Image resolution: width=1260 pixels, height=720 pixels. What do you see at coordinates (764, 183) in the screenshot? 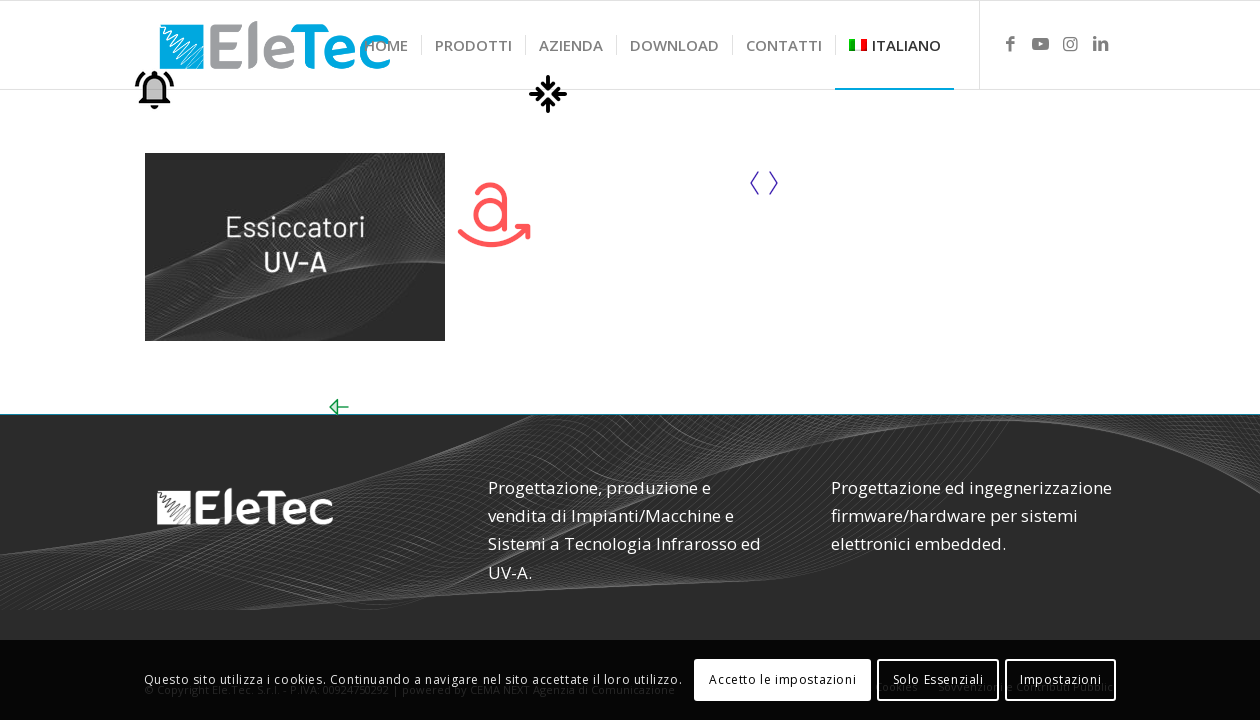
I see `view or edit source code` at bounding box center [764, 183].